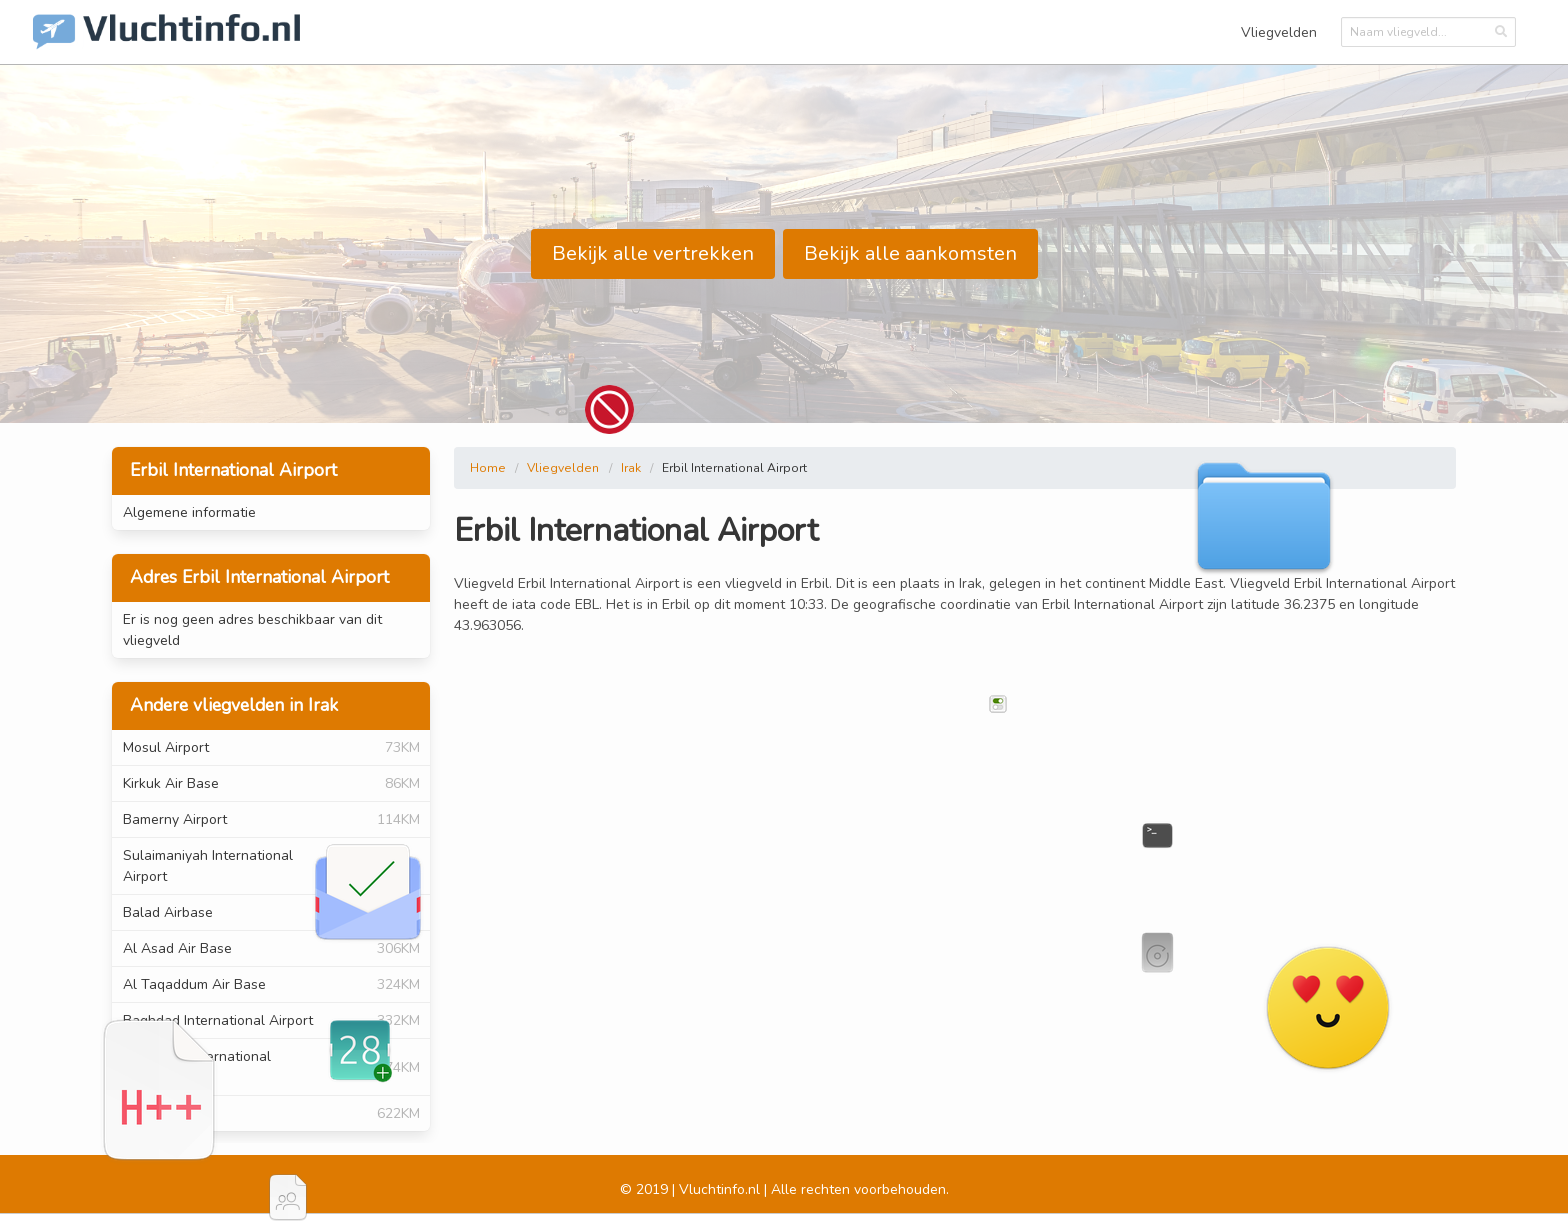 The height and width of the screenshot is (1224, 1568). Describe the element at coordinates (609, 409) in the screenshot. I see `delete selected email message` at that location.